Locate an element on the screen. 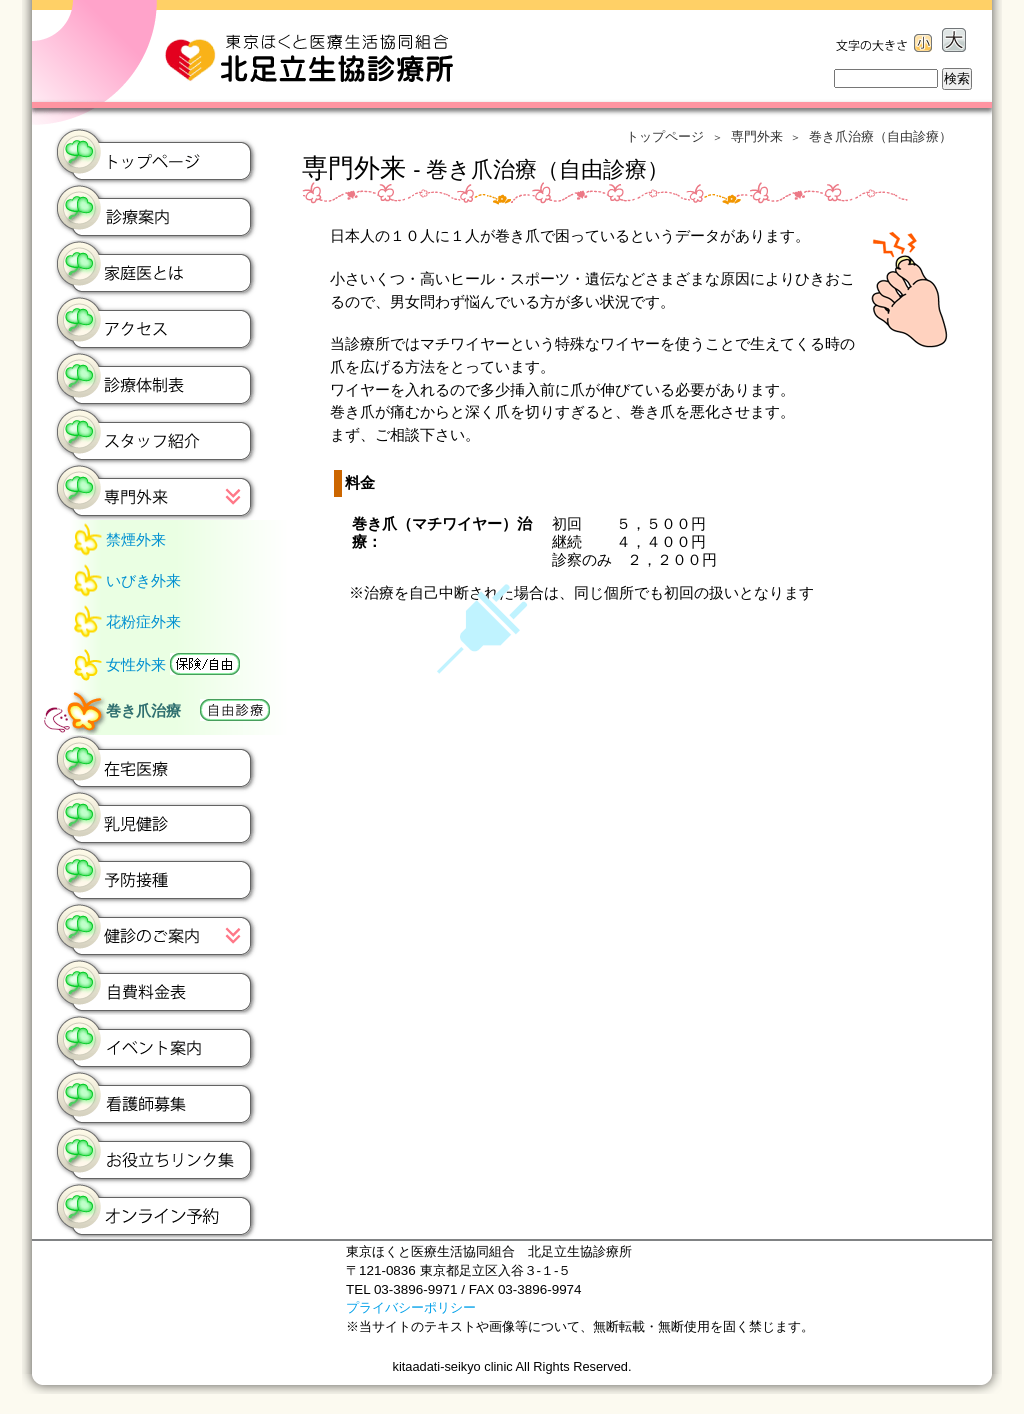 The image size is (1024, 1414). connect to a power source is located at coordinates (482, 629).